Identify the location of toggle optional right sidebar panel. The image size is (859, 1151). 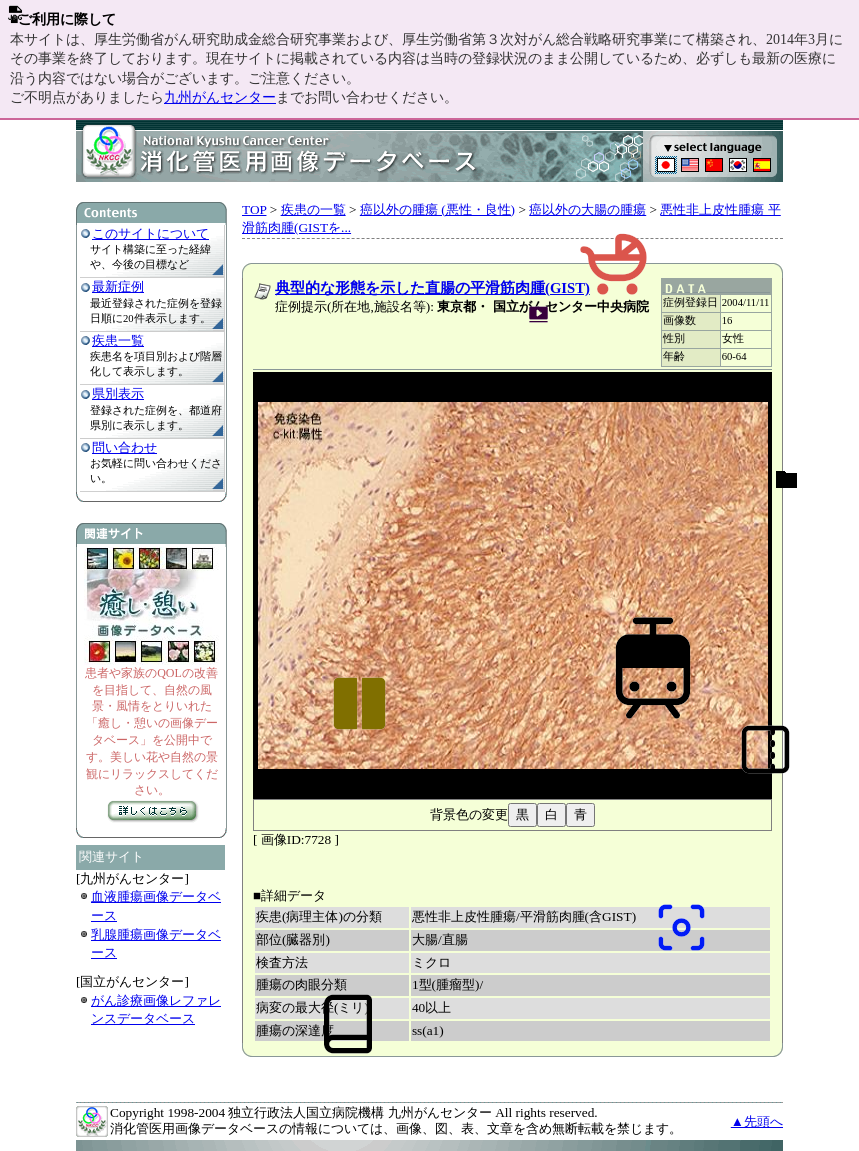
(765, 749).